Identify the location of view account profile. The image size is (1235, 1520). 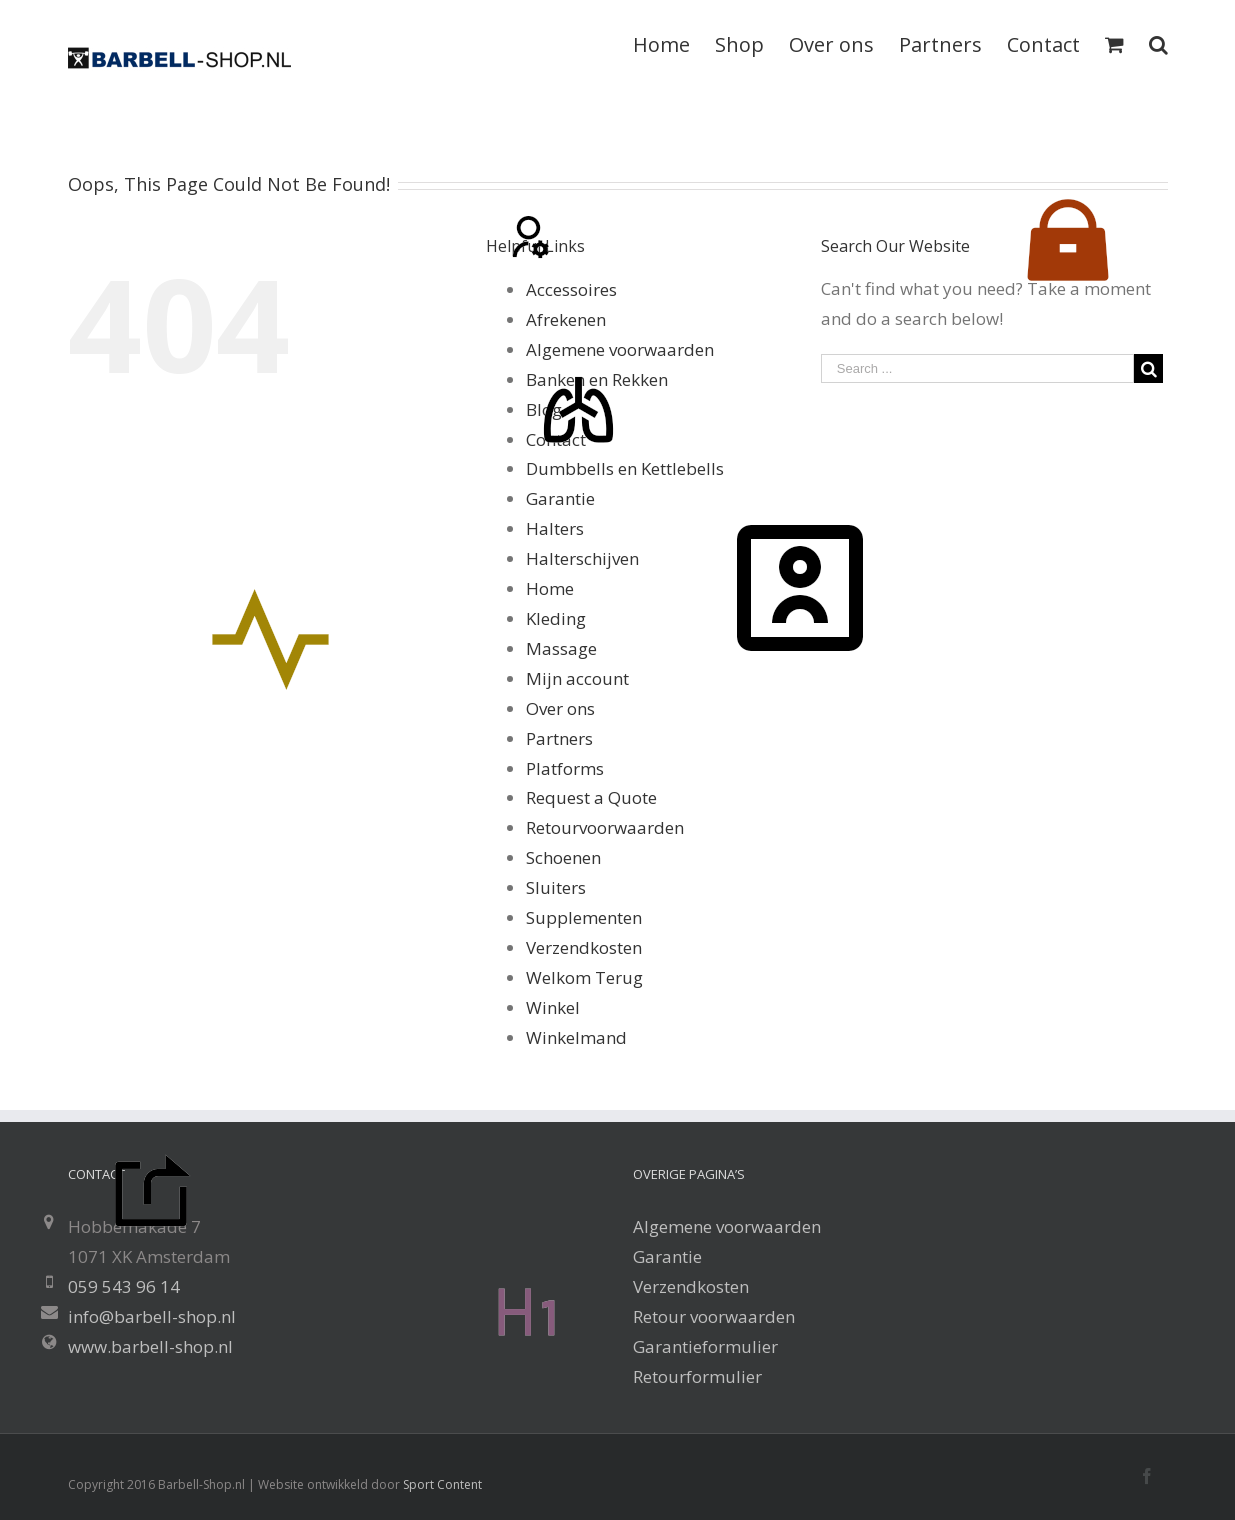
(800, 588).